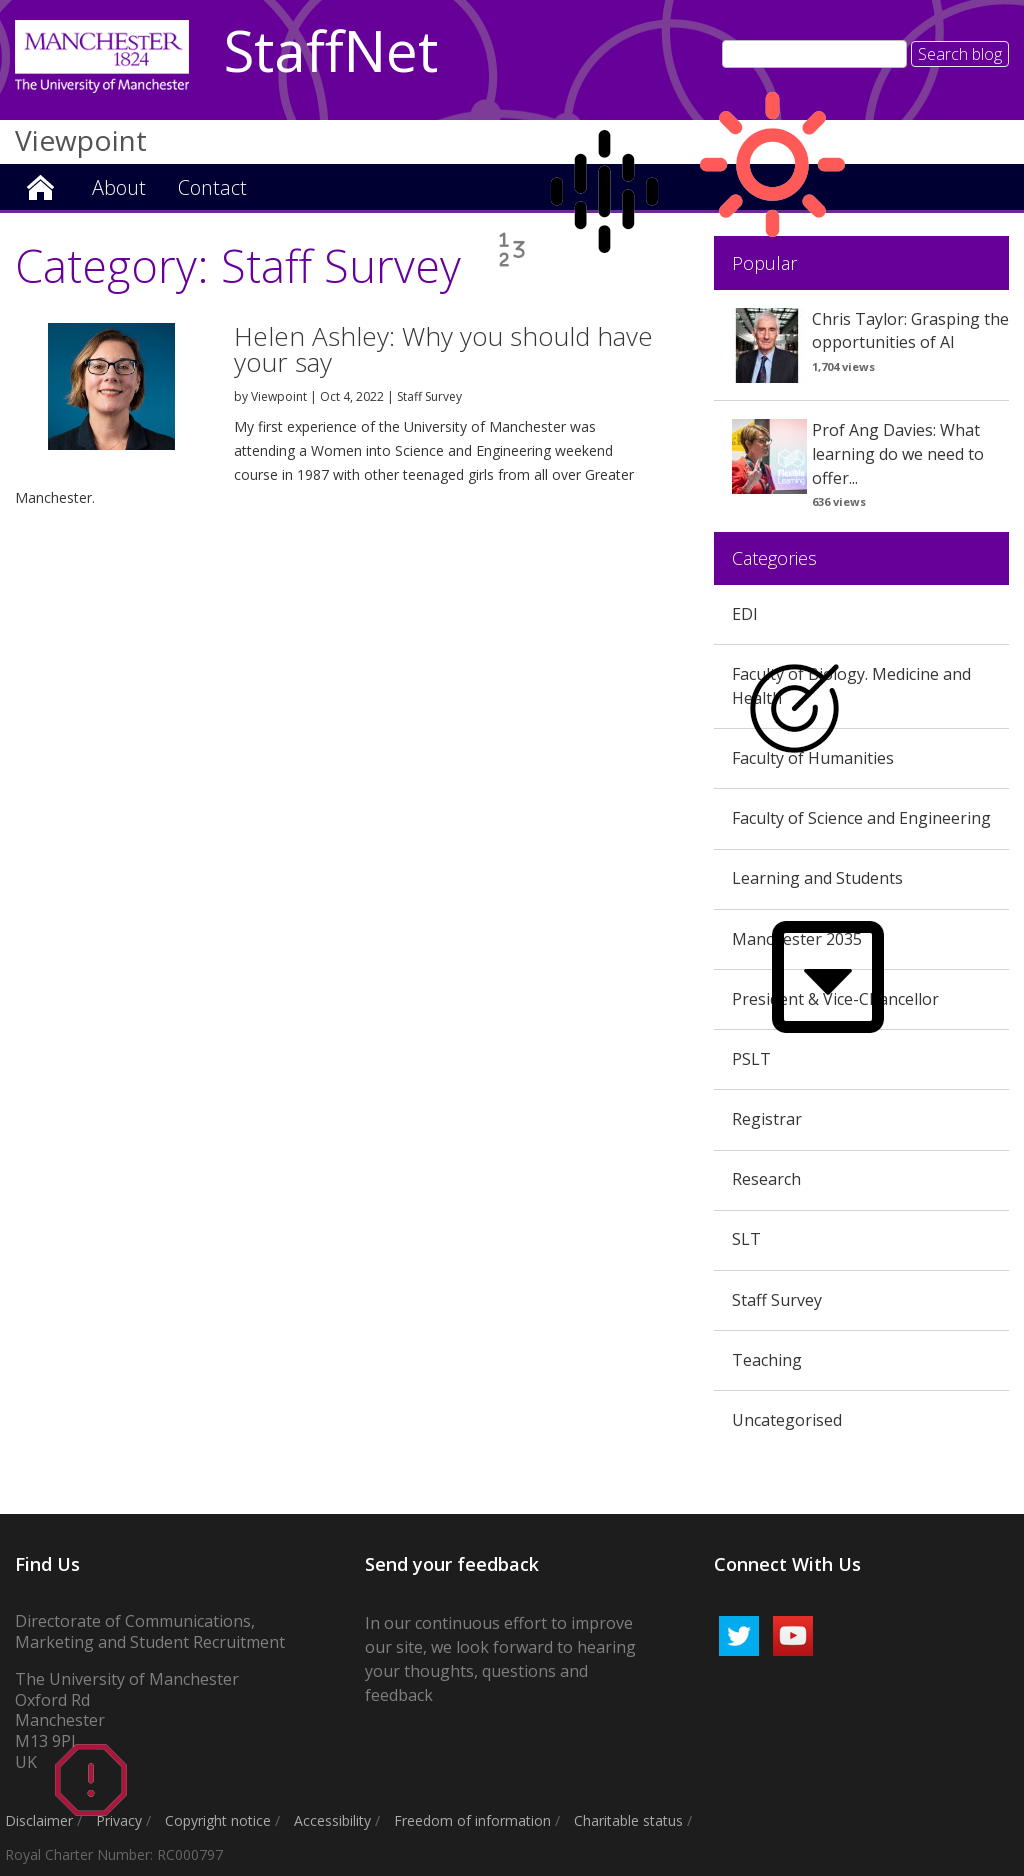  Describe the element at coordinates (604, 191) in the screenshot. I see `open google podcasts app` at that location.